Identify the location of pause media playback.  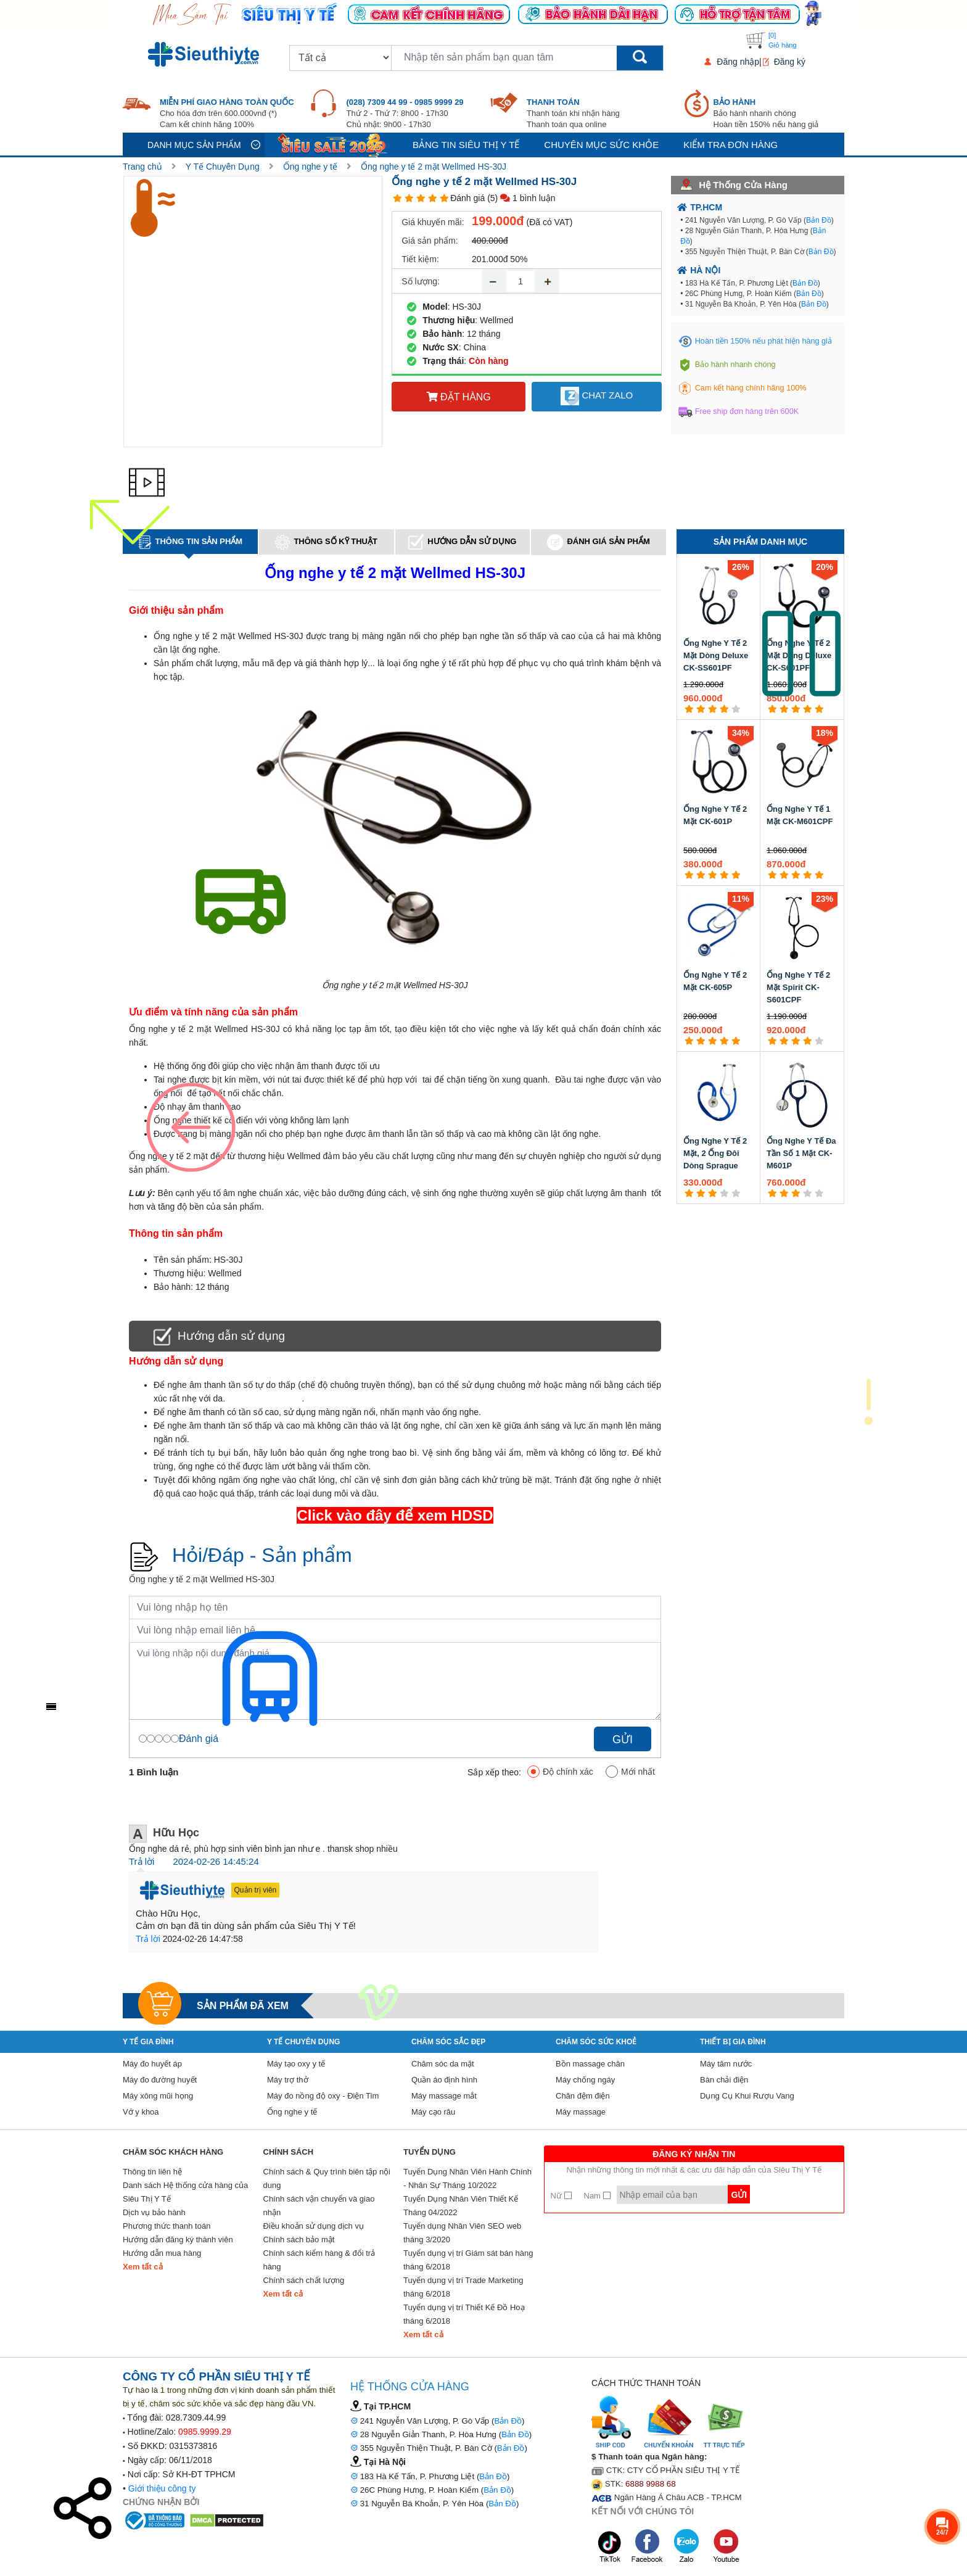
(801, 653).